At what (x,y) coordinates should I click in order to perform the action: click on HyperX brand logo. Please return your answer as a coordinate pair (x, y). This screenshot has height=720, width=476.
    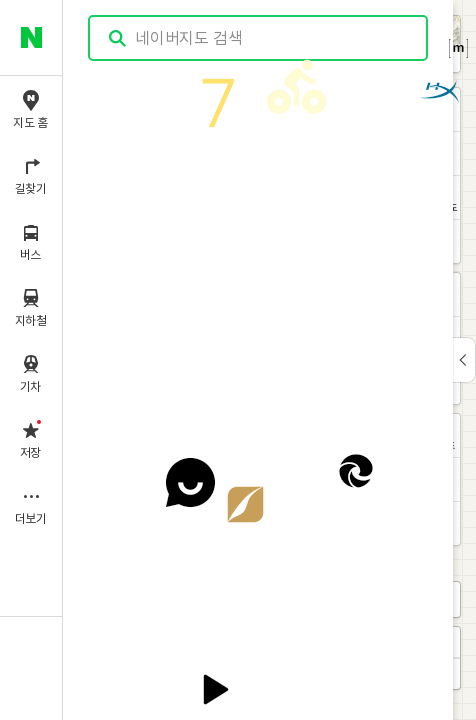
    Looking at the image, I should click on (439, 91).